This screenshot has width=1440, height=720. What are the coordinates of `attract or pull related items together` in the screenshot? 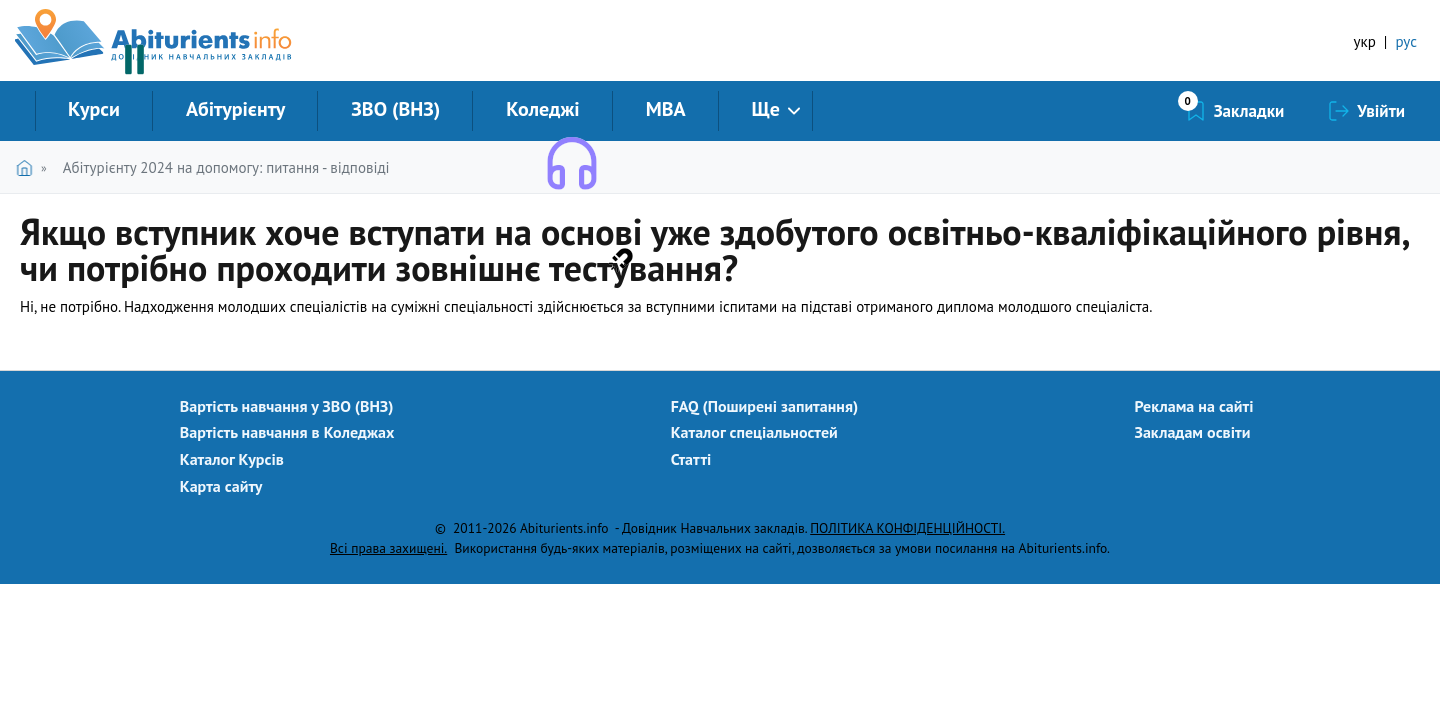 It's located at (621, 260).